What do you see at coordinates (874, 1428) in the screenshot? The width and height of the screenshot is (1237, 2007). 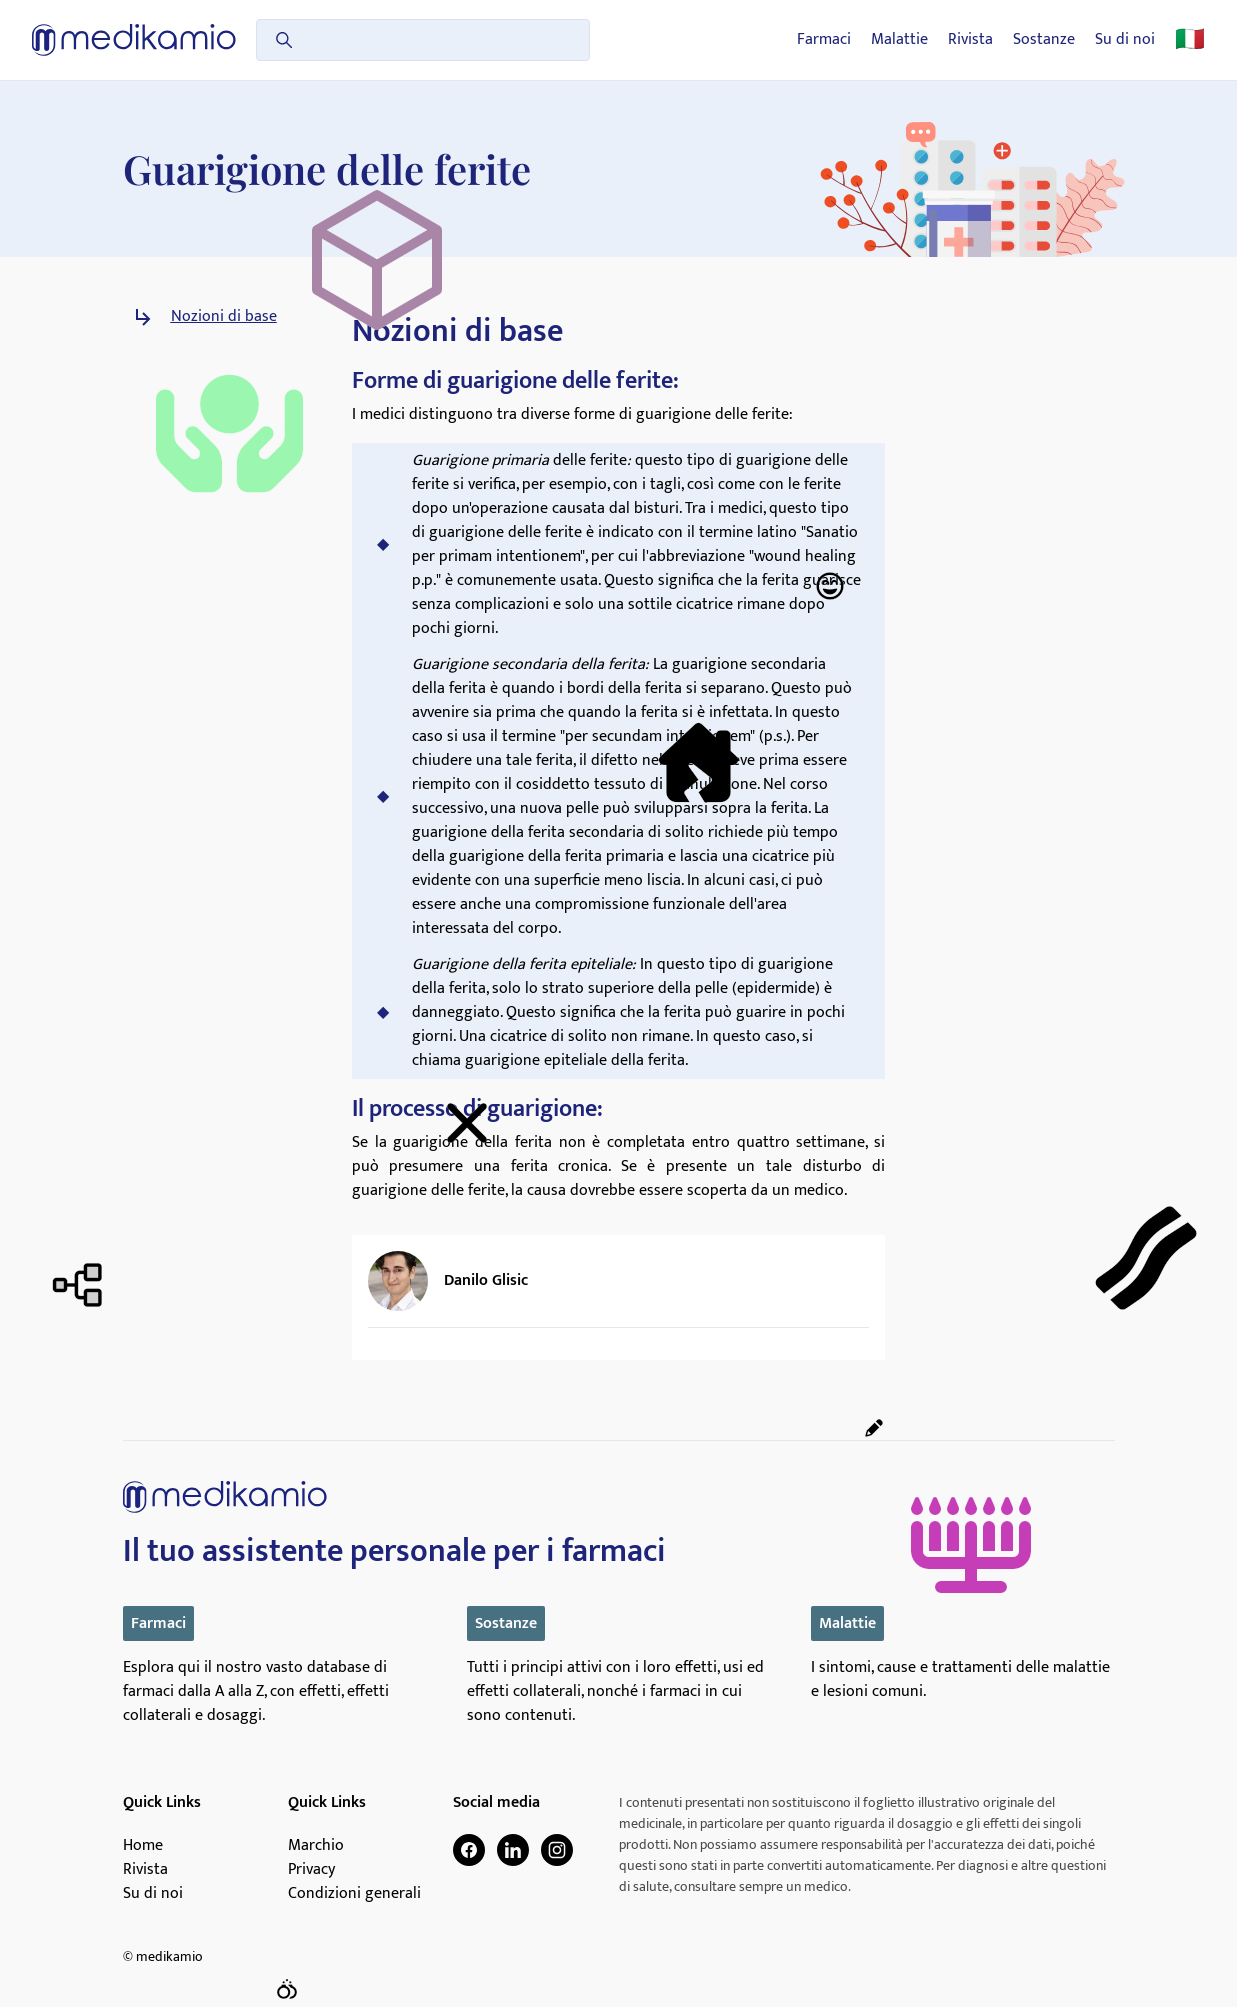 I see `edit or modify content` at bounding box center [874, 1428].